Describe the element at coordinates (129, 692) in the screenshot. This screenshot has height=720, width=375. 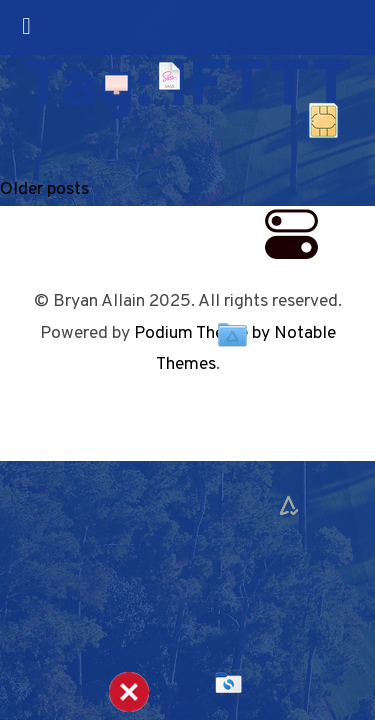
I see `stop or cancel the current process` at that location.